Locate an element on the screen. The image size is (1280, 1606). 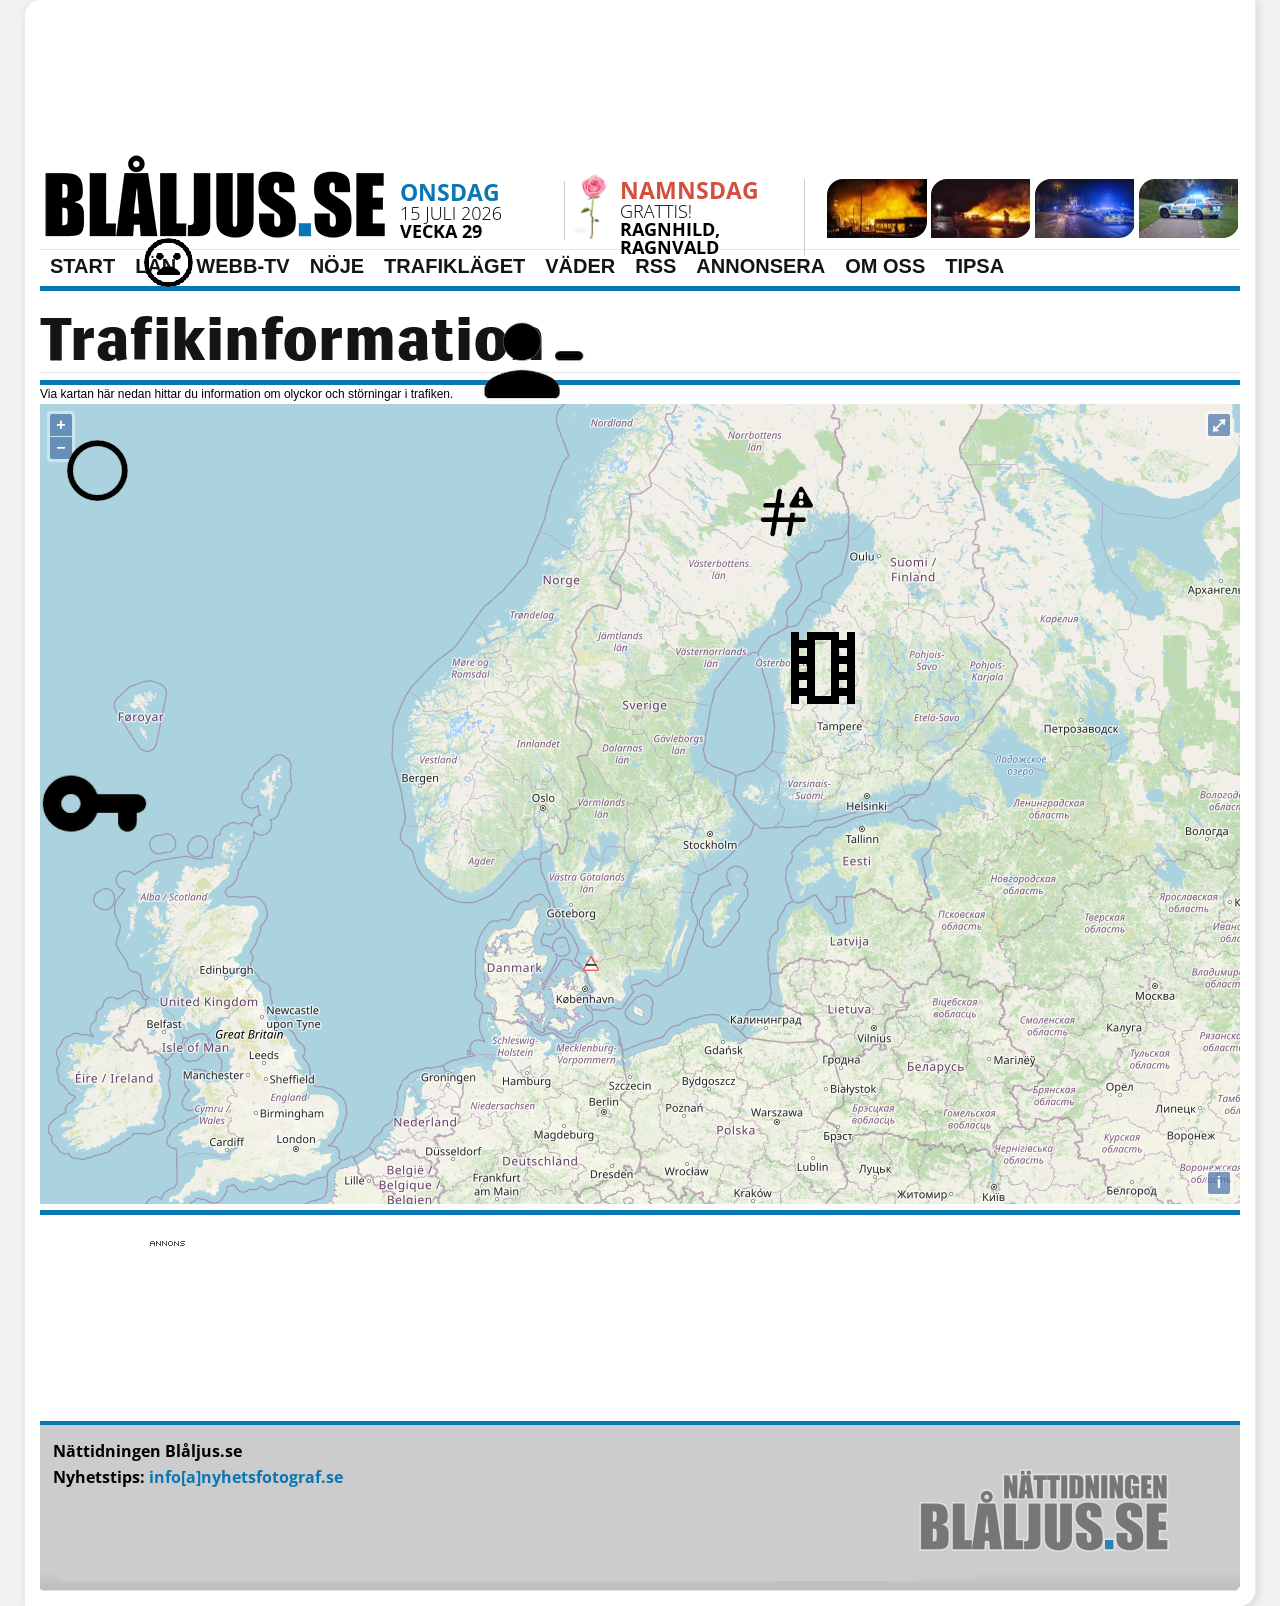
access VPN or secure connection settings is located at coordinates (94, 803).